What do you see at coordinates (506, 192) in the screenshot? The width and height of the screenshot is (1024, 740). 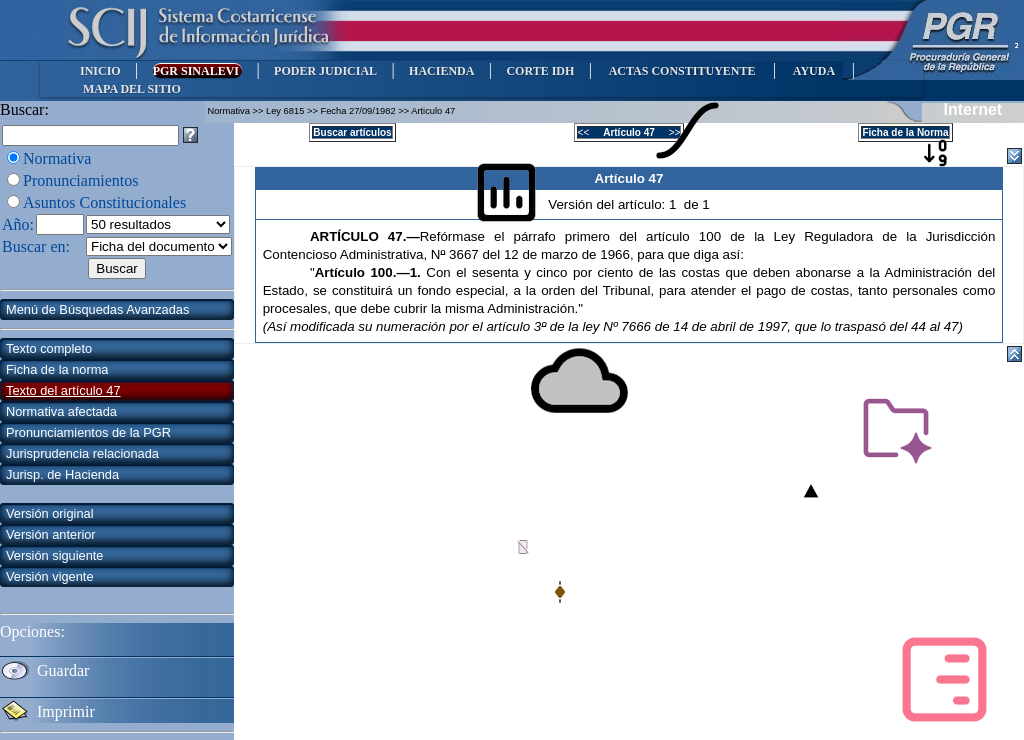 I see `insert a chart or graph into a document` at bounding box center [506, 192].